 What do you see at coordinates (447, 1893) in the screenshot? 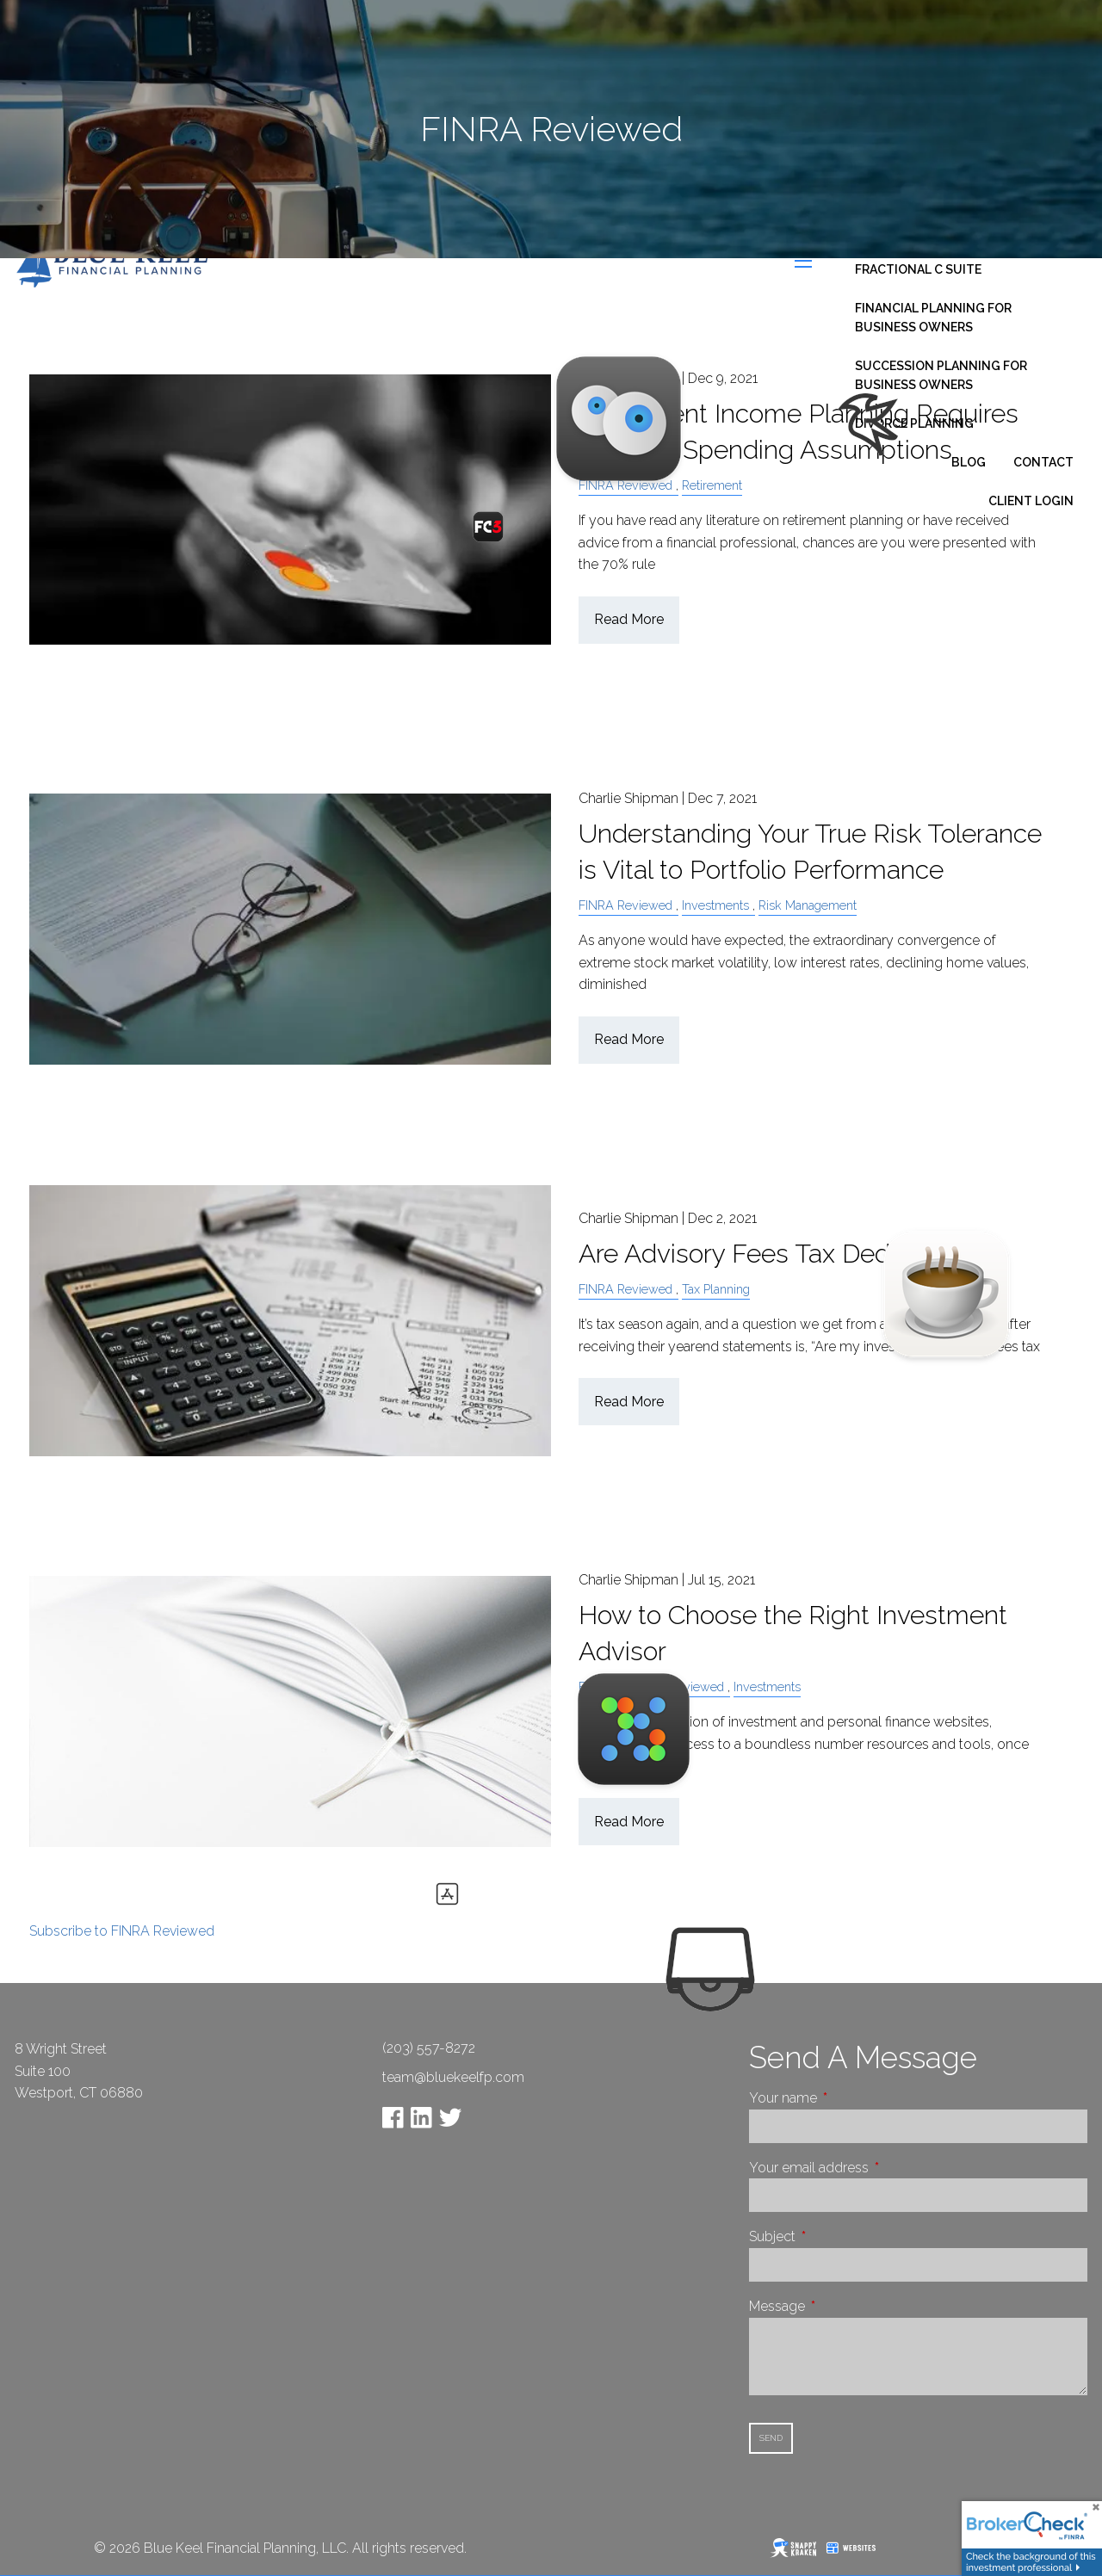
I see `open the app store` at bounding box center [447, 1893].